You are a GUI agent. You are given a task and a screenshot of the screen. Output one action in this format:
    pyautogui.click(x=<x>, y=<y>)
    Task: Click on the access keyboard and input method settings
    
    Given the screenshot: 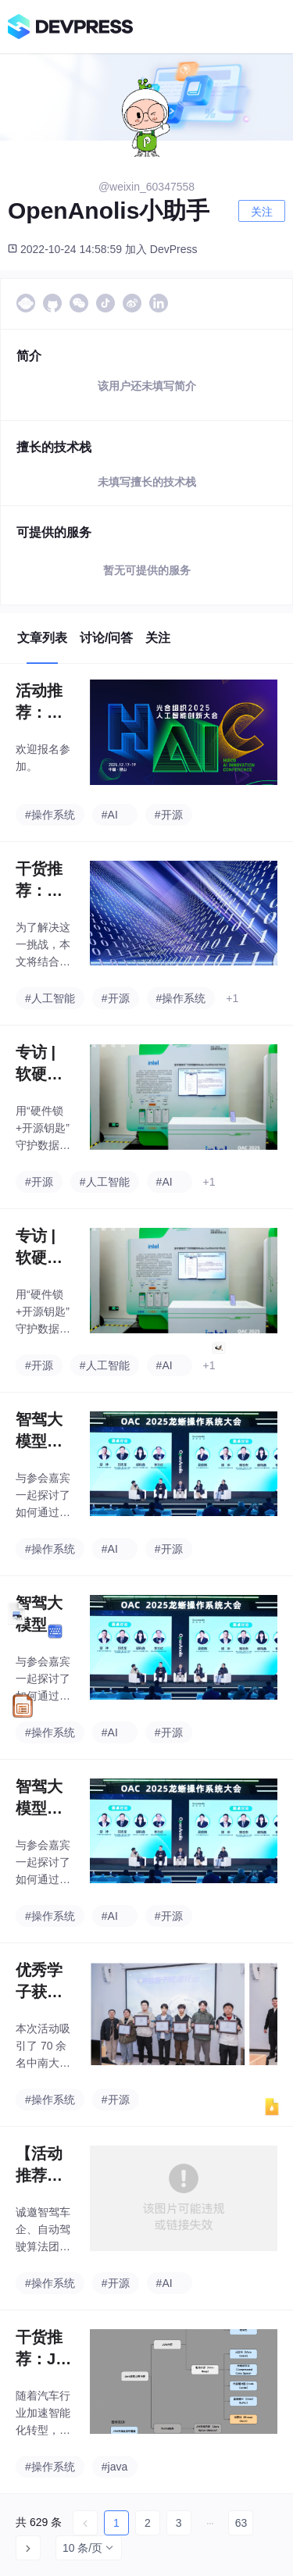 What is the action you would take?
    pyautogui.click(x=55, y=1631)
    